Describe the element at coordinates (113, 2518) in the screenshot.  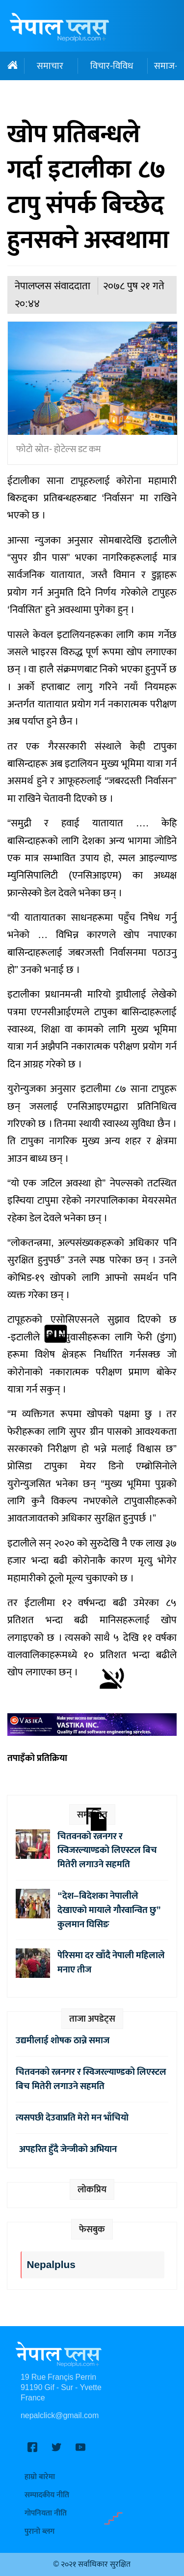
I see `indicates stairs or steps nearby` at that location.